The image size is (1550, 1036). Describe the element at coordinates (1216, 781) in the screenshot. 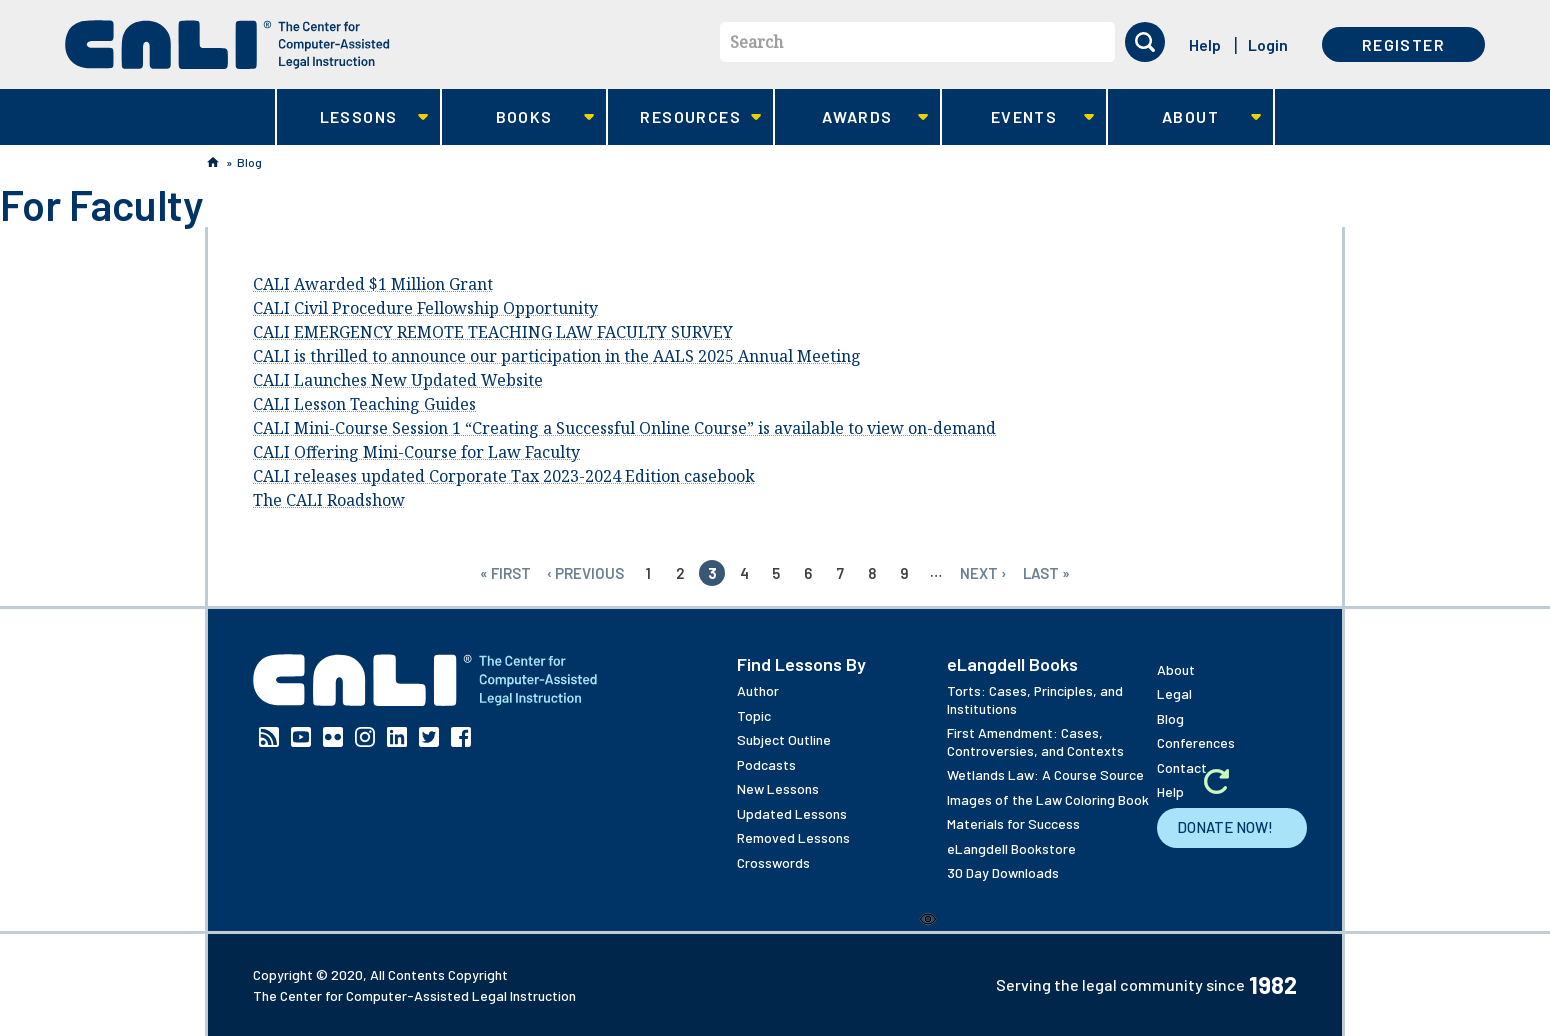

I see `redo the last undone action` at that location.